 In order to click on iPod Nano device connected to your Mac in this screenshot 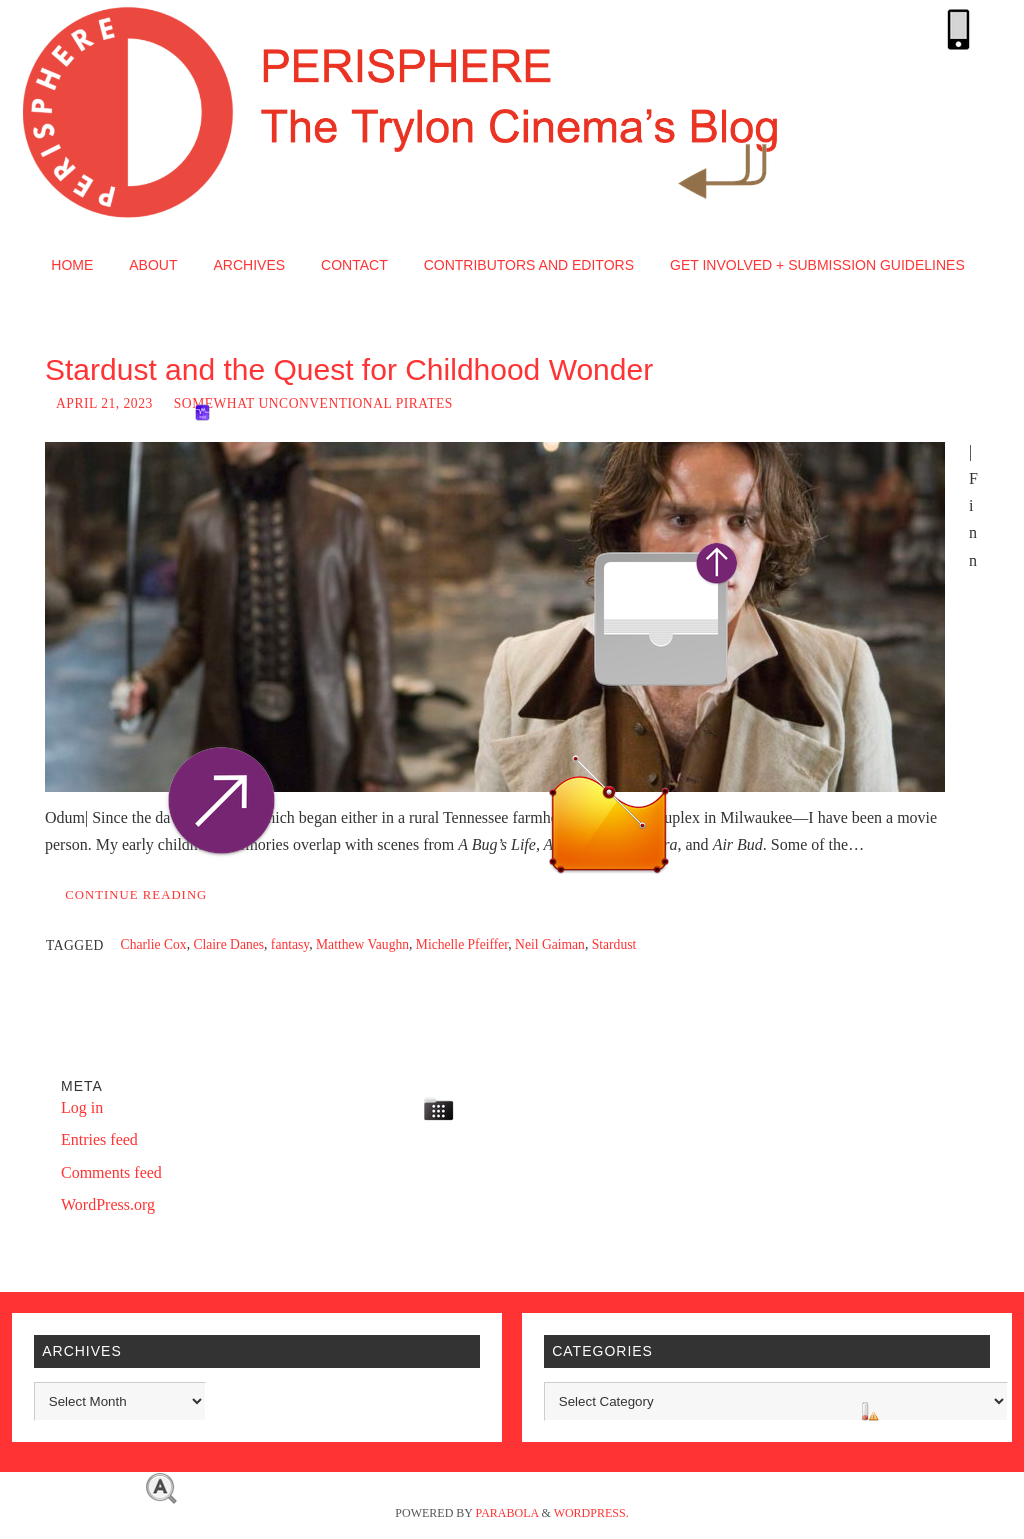, I will do `click(958, 29)`.